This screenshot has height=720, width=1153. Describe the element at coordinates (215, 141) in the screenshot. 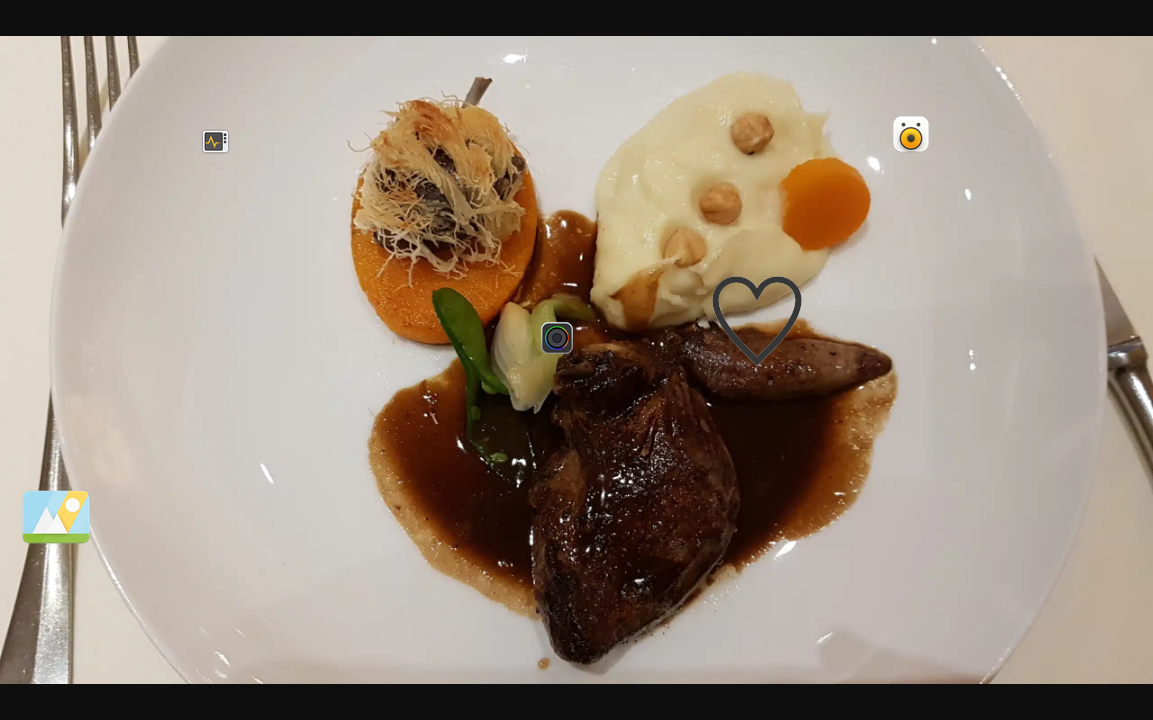

I see `open system monitor to view resource usage` at that location.